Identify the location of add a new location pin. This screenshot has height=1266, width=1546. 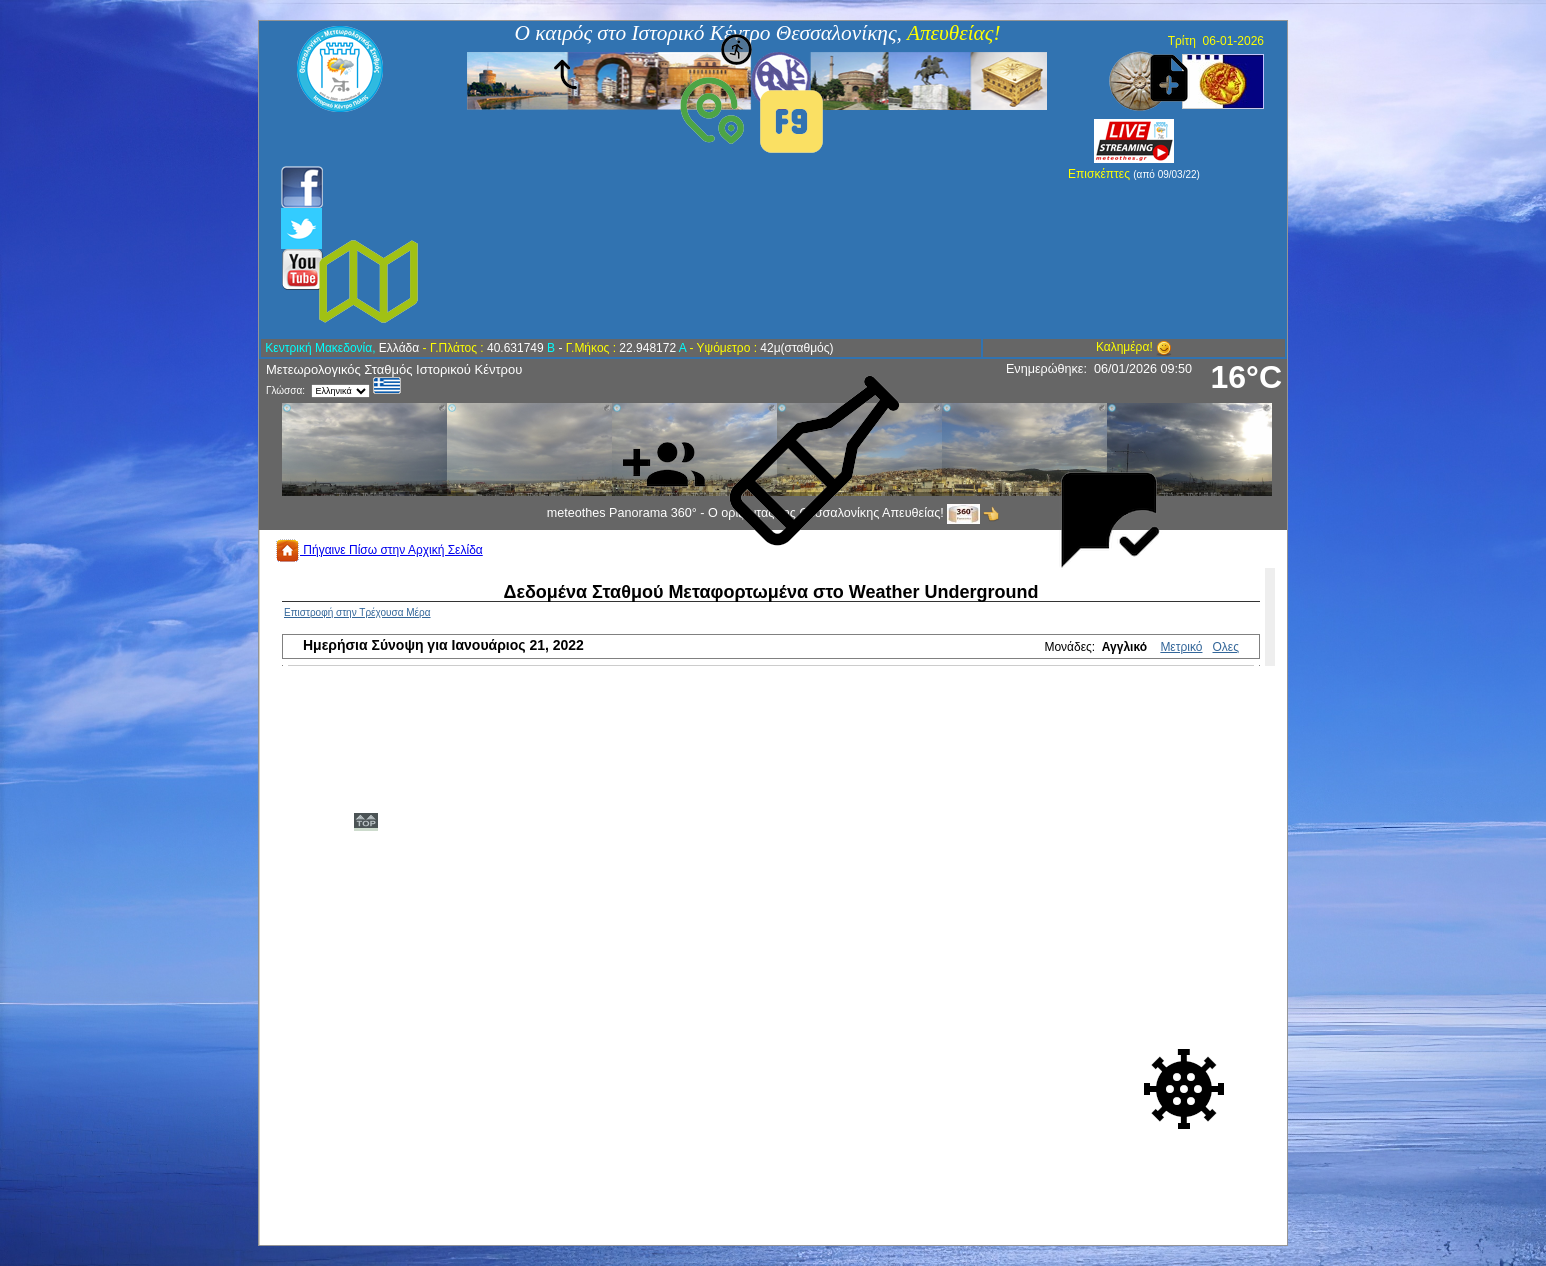
(709, 109).